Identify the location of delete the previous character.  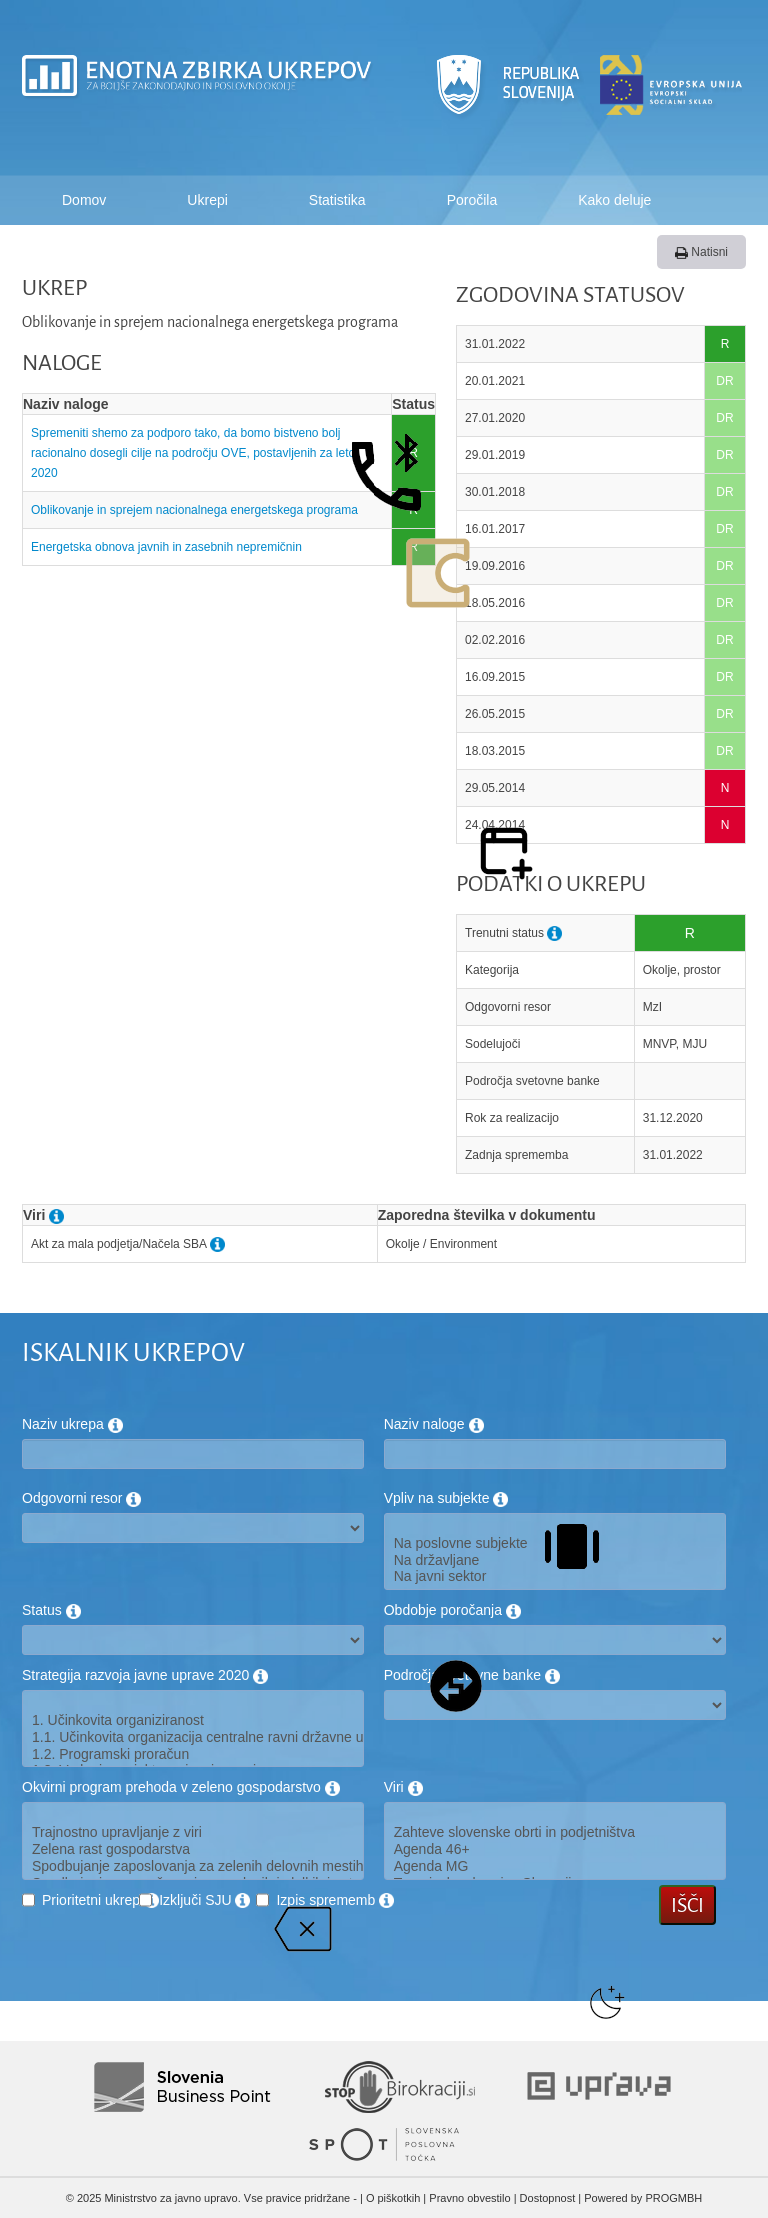
(305, 1929).